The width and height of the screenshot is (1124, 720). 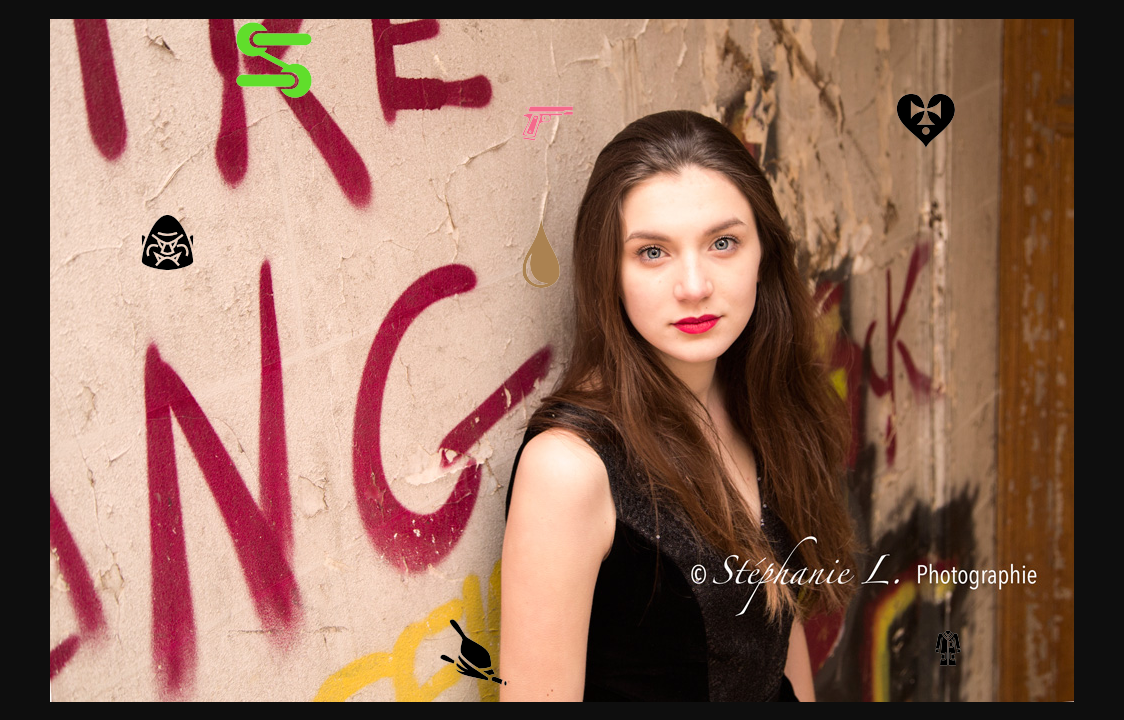 I want to click on indicates royal or noble romance storyline, so click(x=926, y=121).